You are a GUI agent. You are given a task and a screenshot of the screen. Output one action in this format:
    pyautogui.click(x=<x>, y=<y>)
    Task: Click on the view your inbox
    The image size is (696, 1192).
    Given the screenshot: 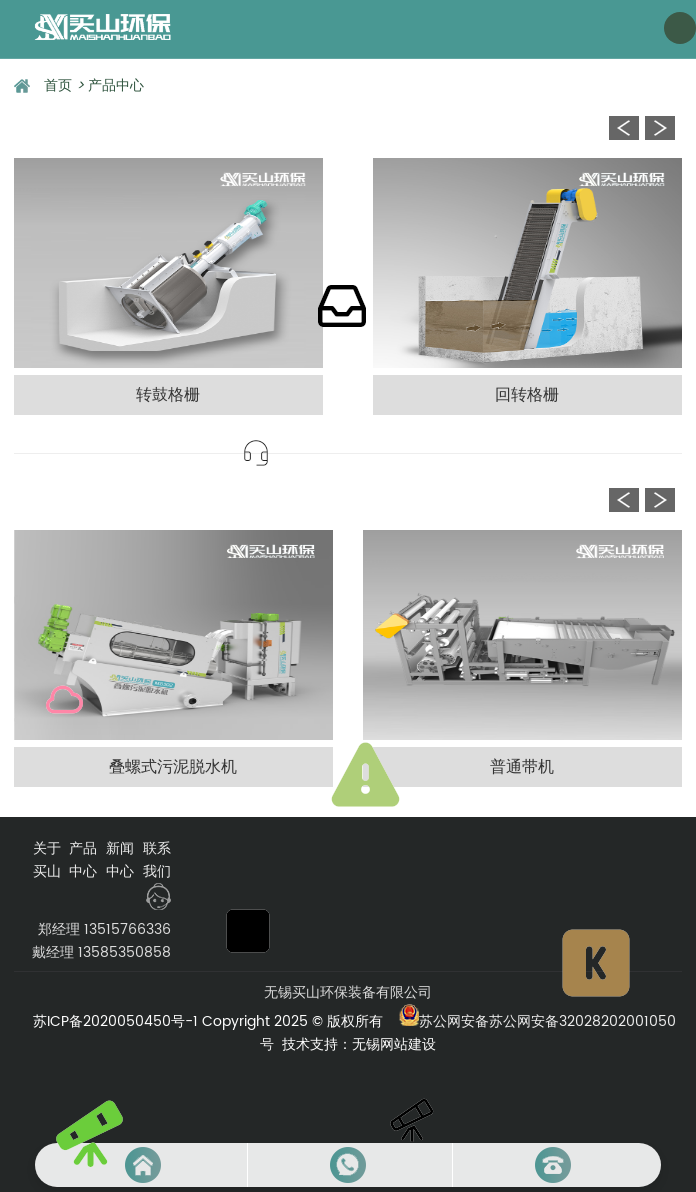 What is the action you would take?
    pyautogui.click(x=342, y=306)
    